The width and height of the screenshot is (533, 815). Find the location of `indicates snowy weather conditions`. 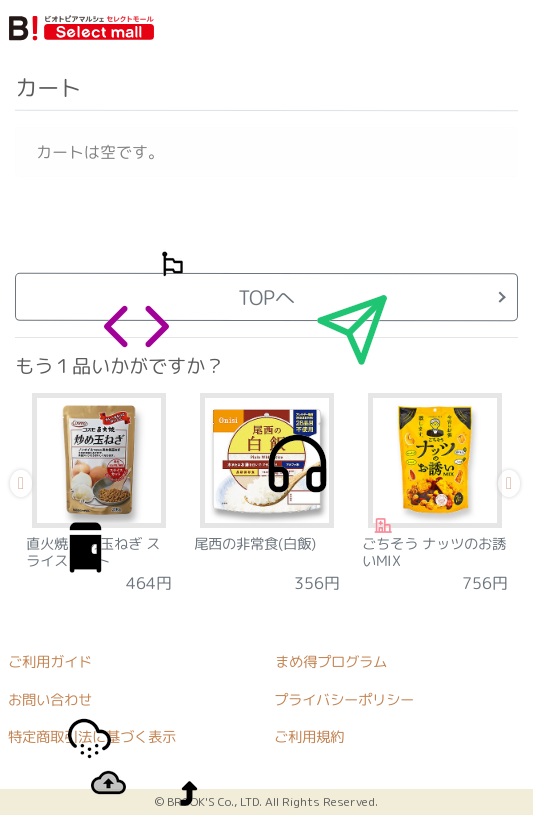

indicates snowy weather conditions is located at coordinates (89, 738).